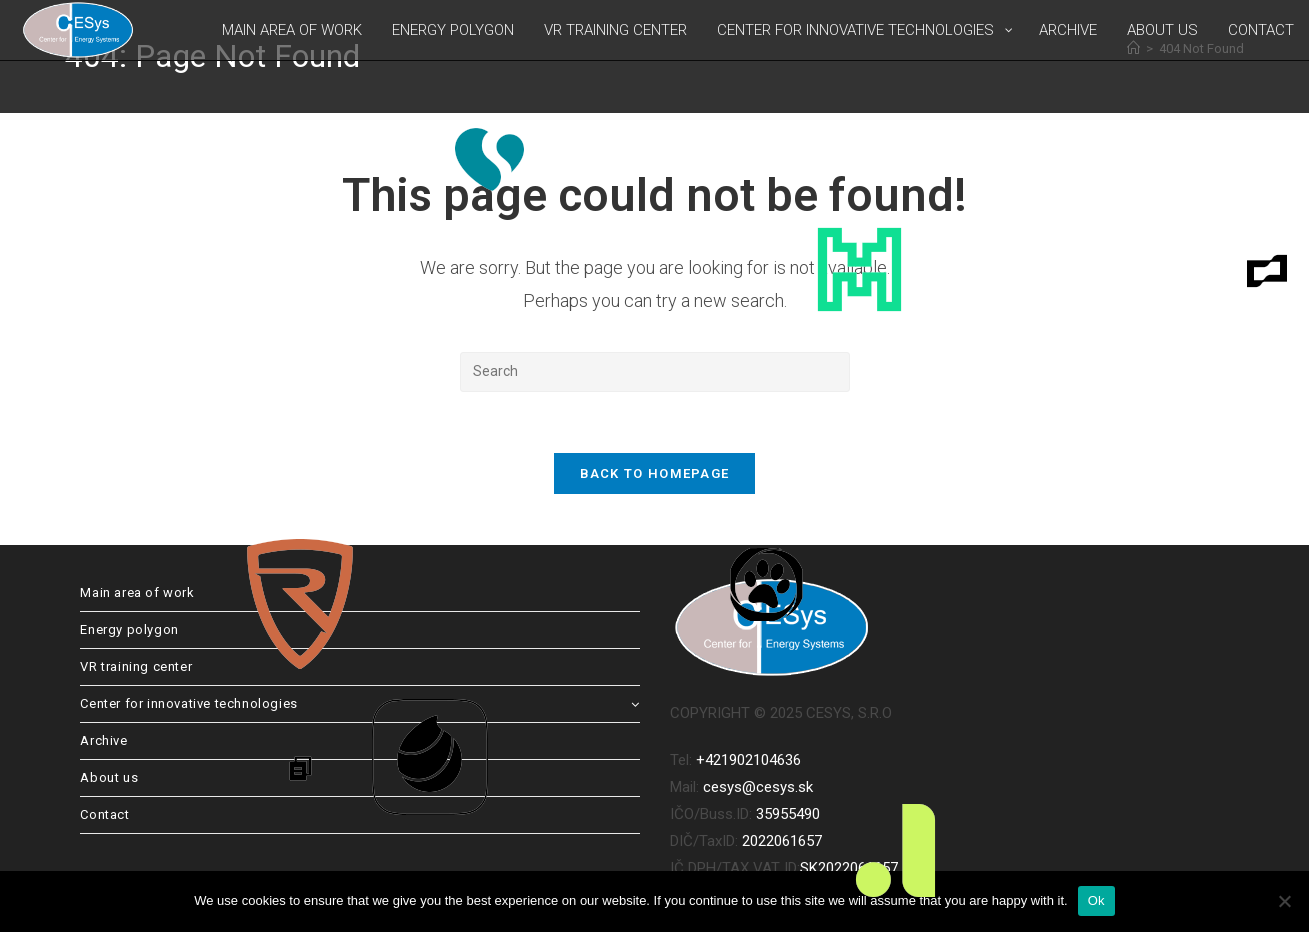 Image resolution: width=1309 pixels, height=932 pixels. What do you see at coordinates (859, 269) in the screenshot?
I see `mixtral AI model logo` at bounding box center [859, 269].